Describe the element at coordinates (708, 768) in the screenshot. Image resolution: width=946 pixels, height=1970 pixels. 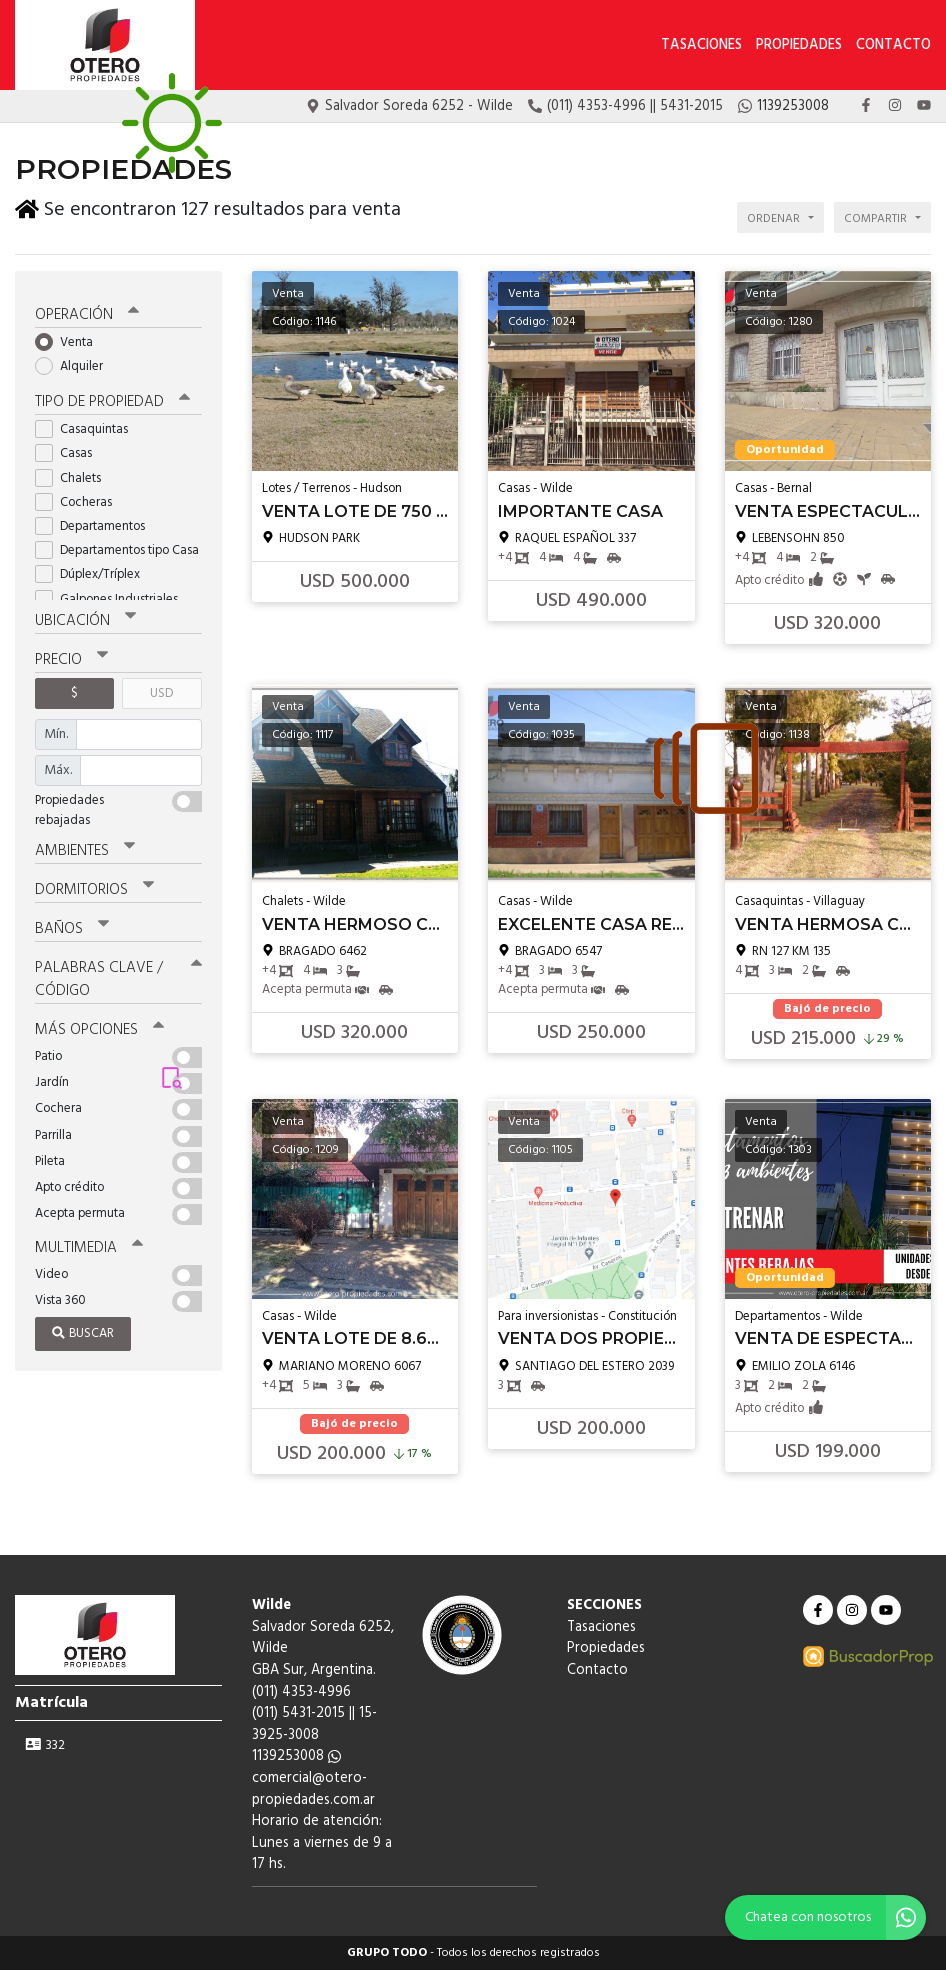
I see `view version history` at that location.